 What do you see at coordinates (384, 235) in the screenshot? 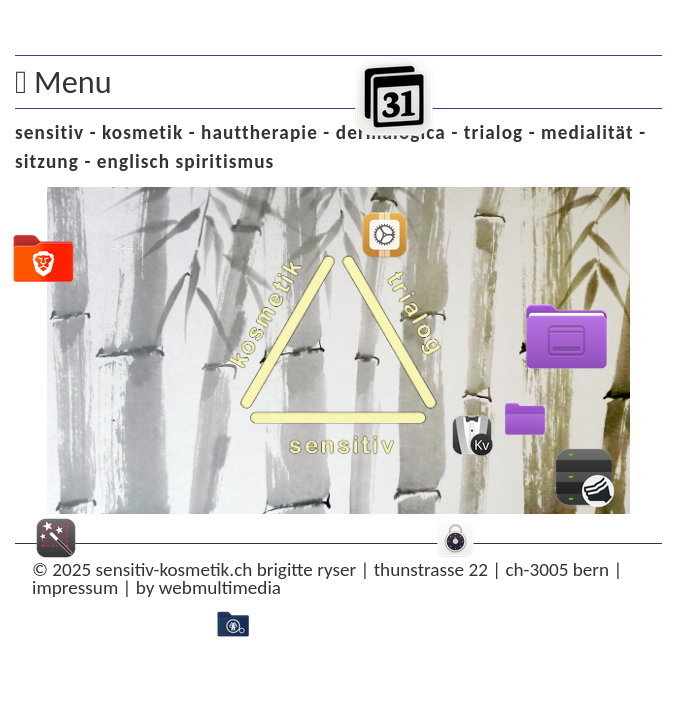
I see `a system component or runtime file` at bounding box center [384, 235].